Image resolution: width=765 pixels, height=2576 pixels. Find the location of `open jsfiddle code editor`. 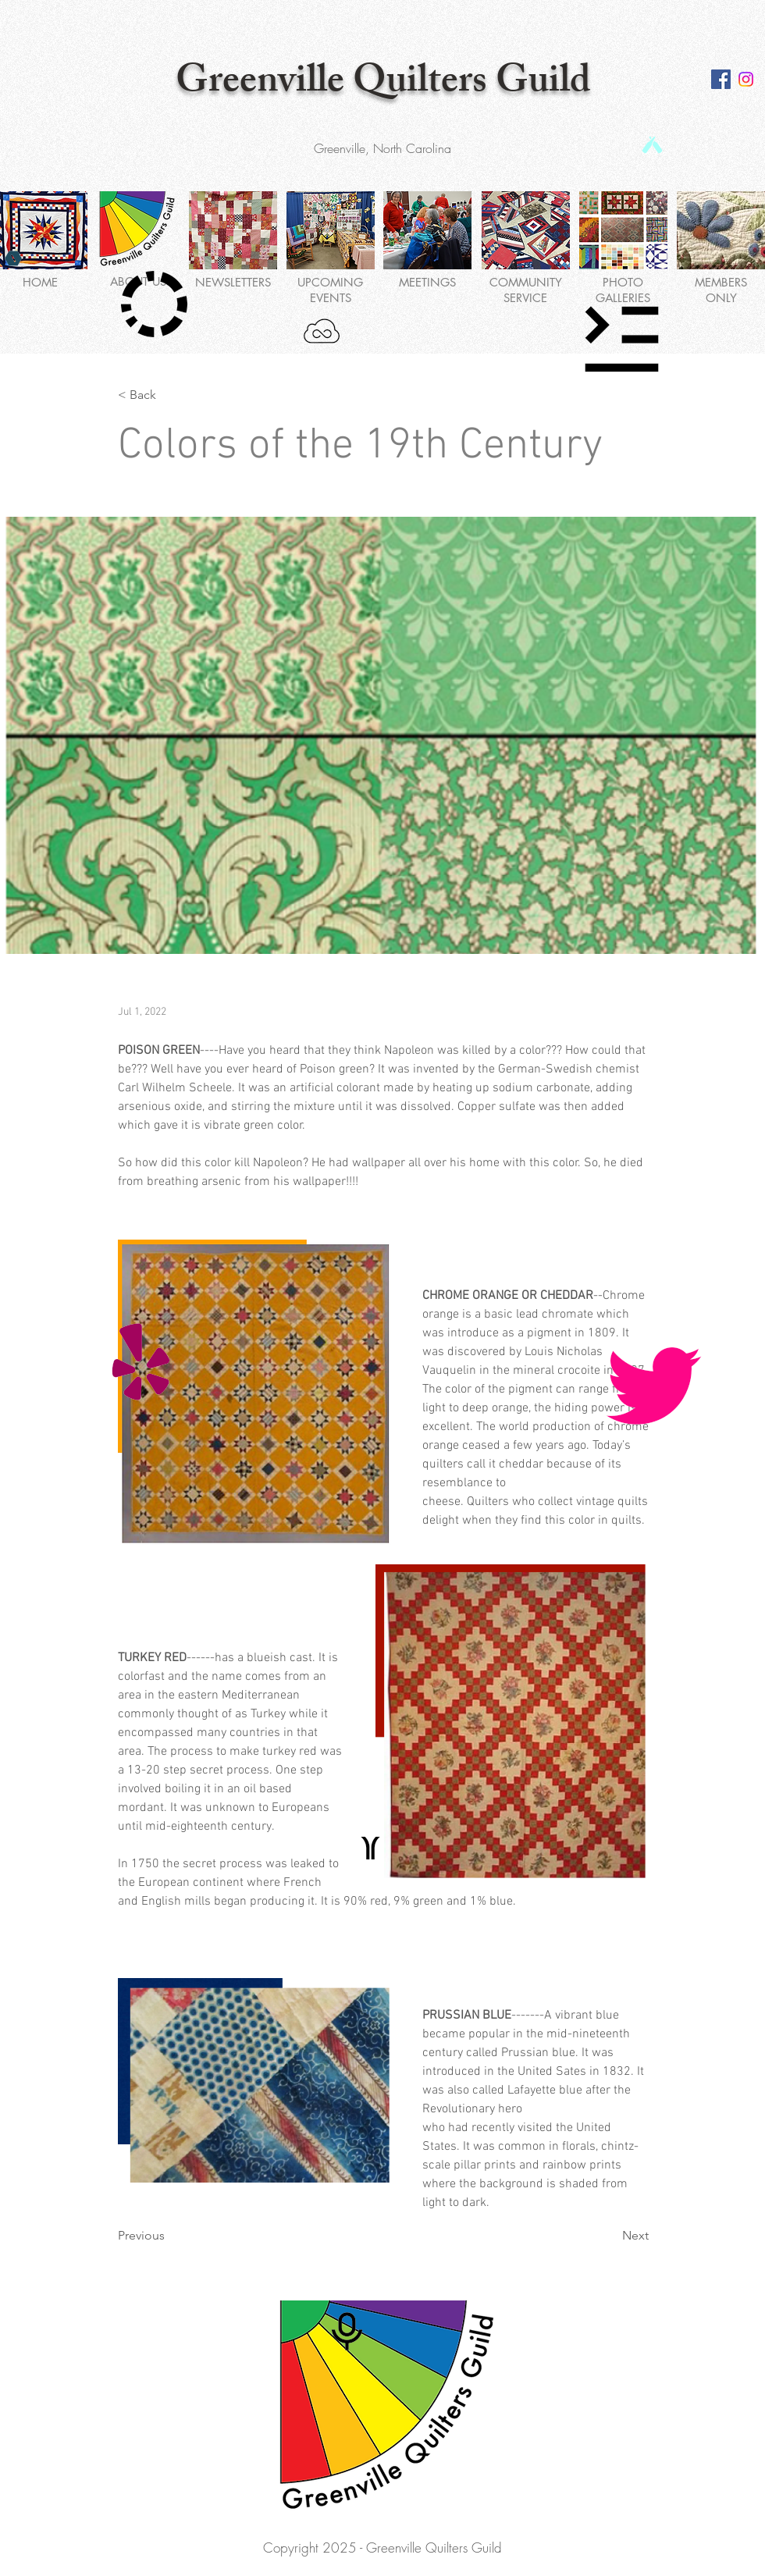

open jsfiddle code editor is located at coordinates (322, 331).